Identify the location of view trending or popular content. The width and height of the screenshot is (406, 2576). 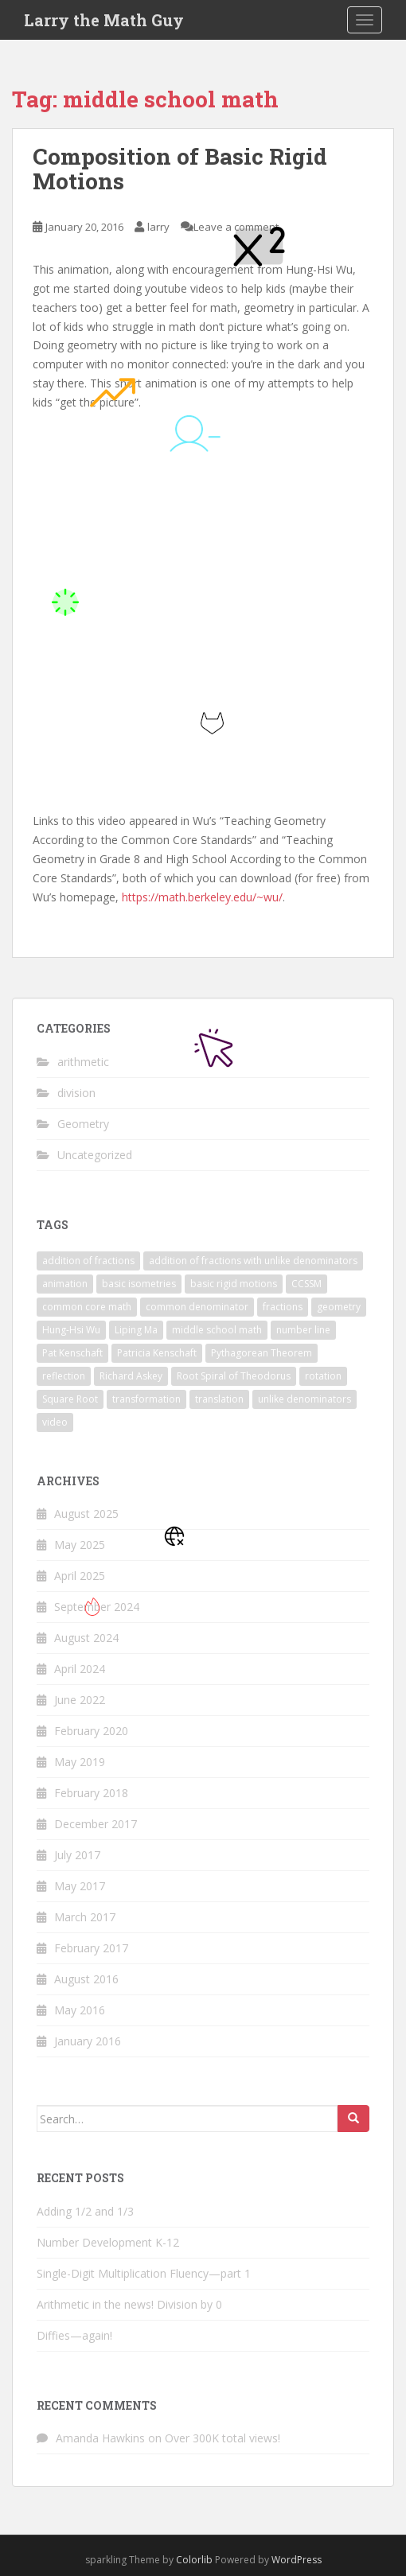
(112, 394).